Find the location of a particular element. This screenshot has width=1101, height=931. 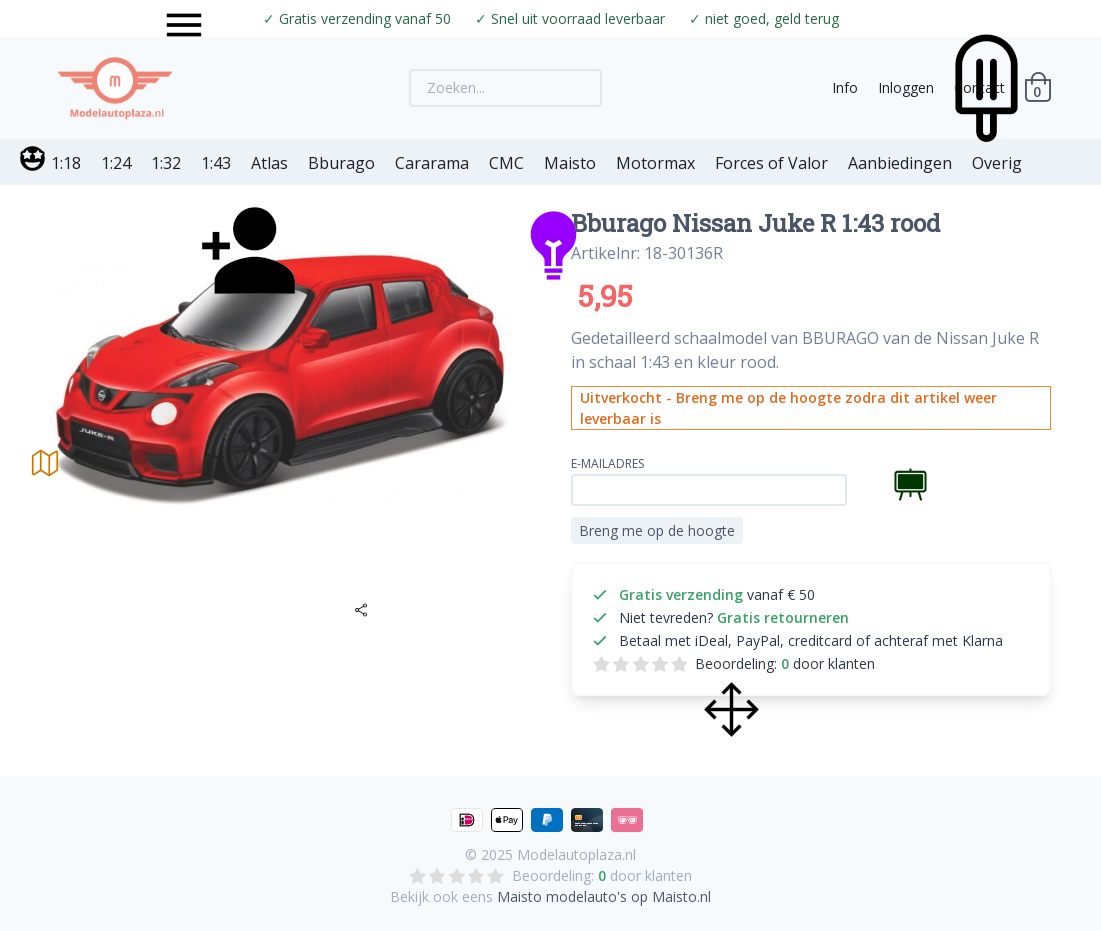

open presentation mode is located at coordinates (910, 484).